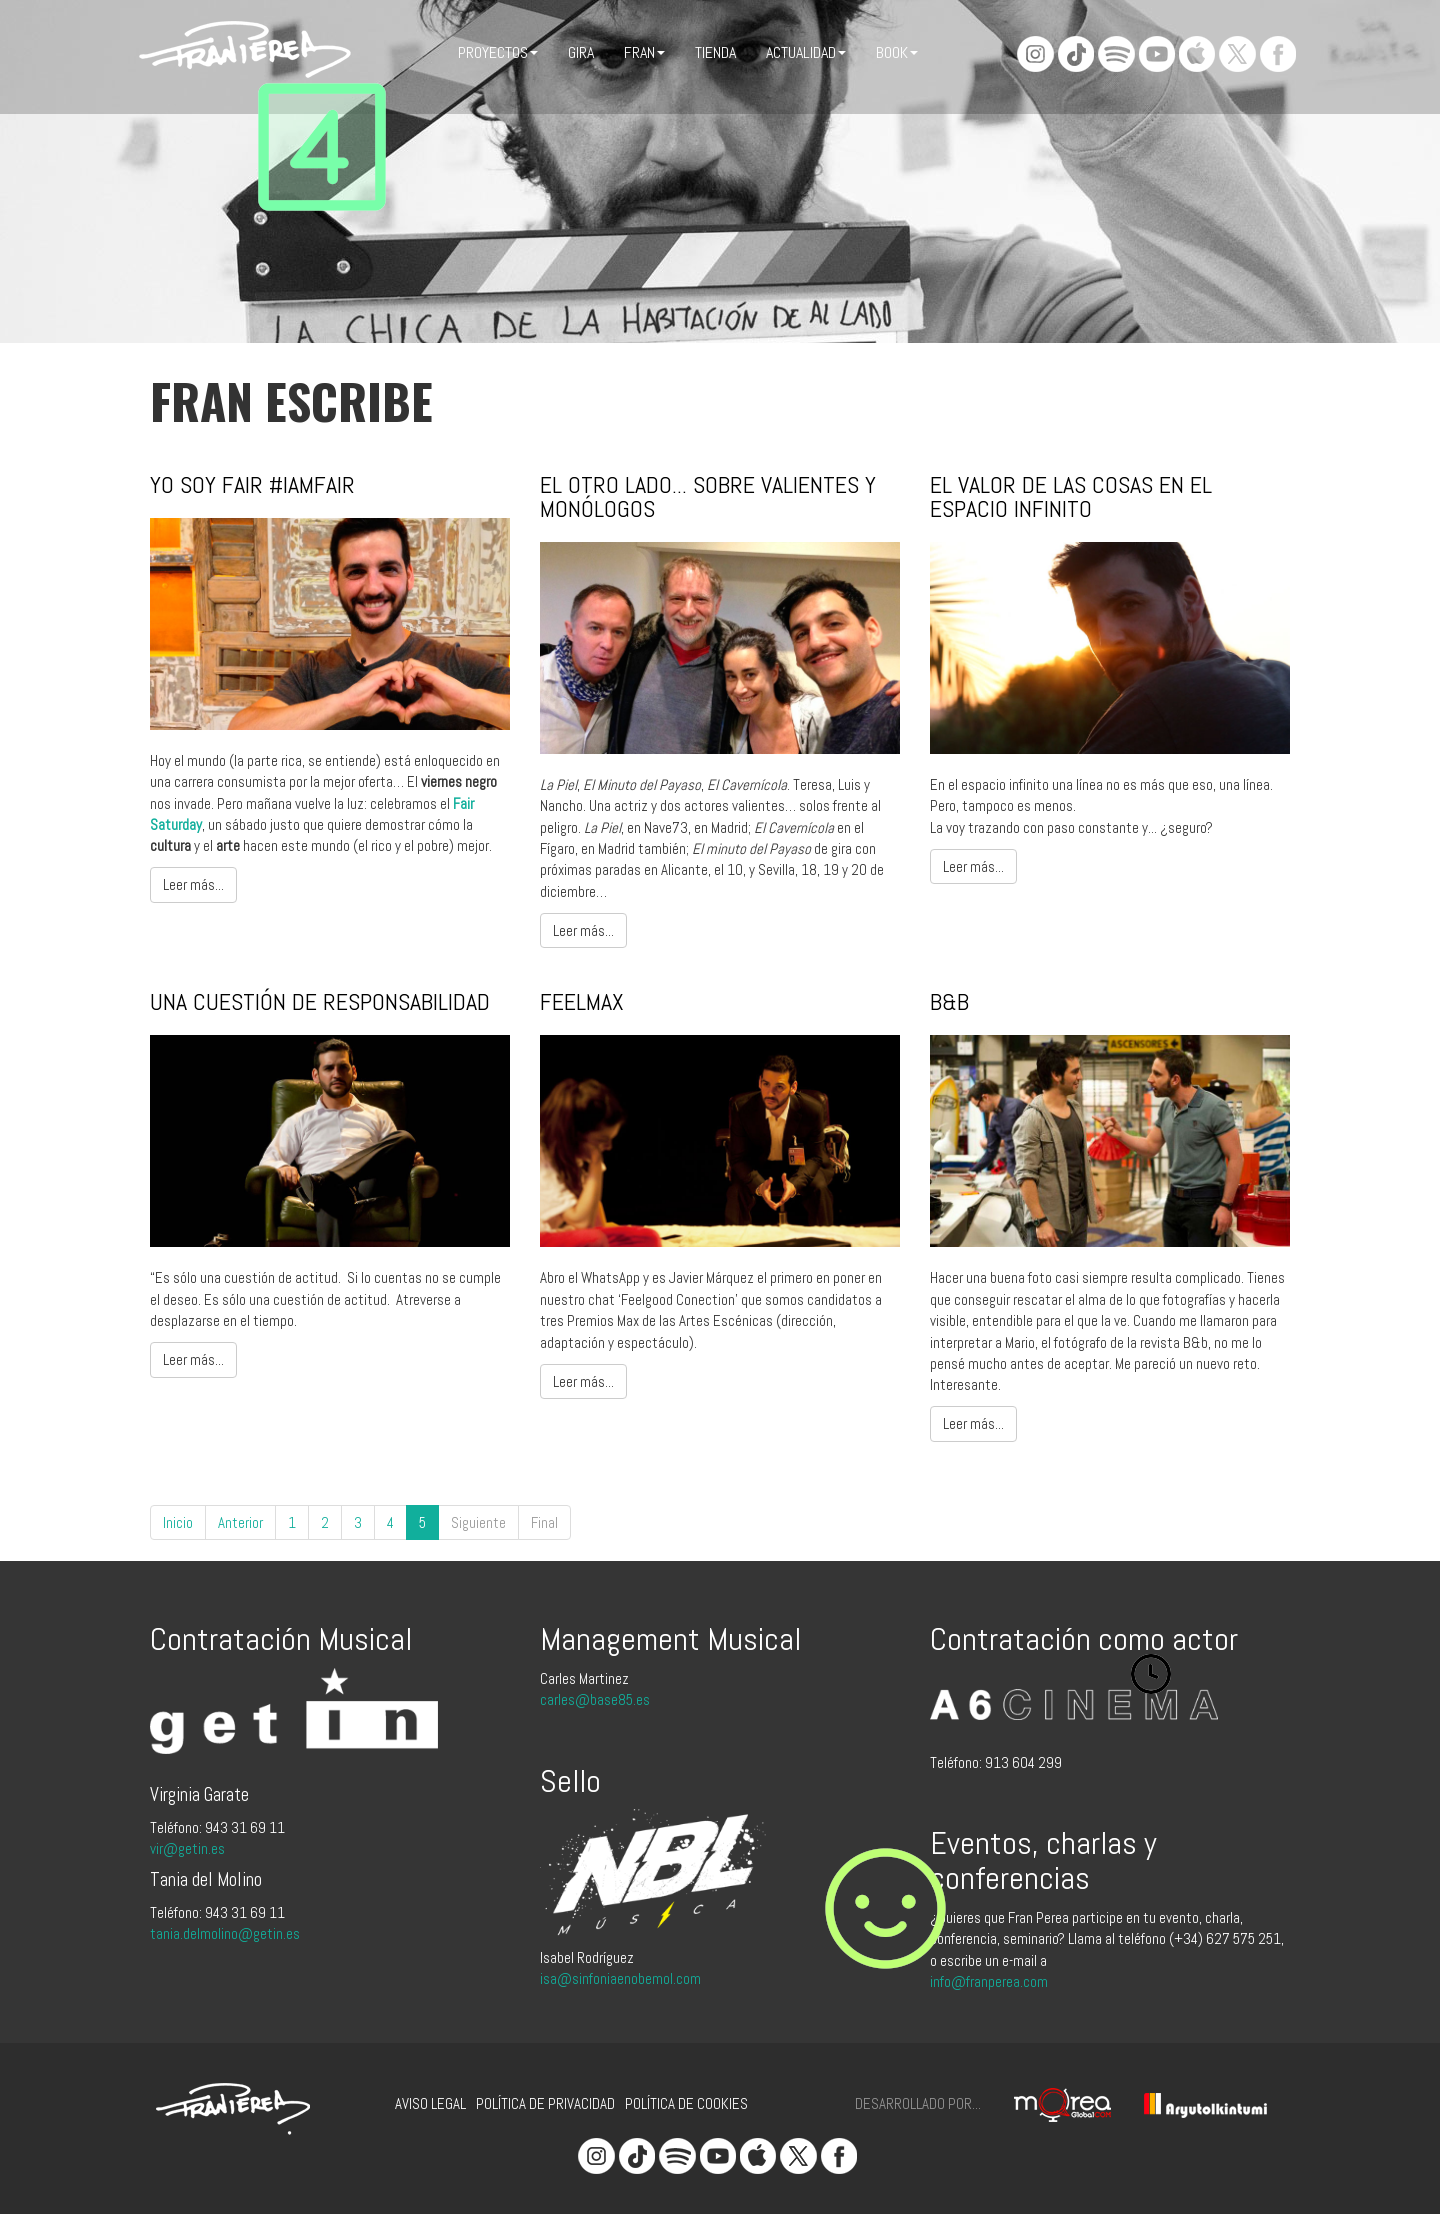 The image size is (1440, 2214). What do you see at coordinates (885, 1908) in the screenshot?
I see `add an emoji or reaction` at bounding box center [885, 1908].